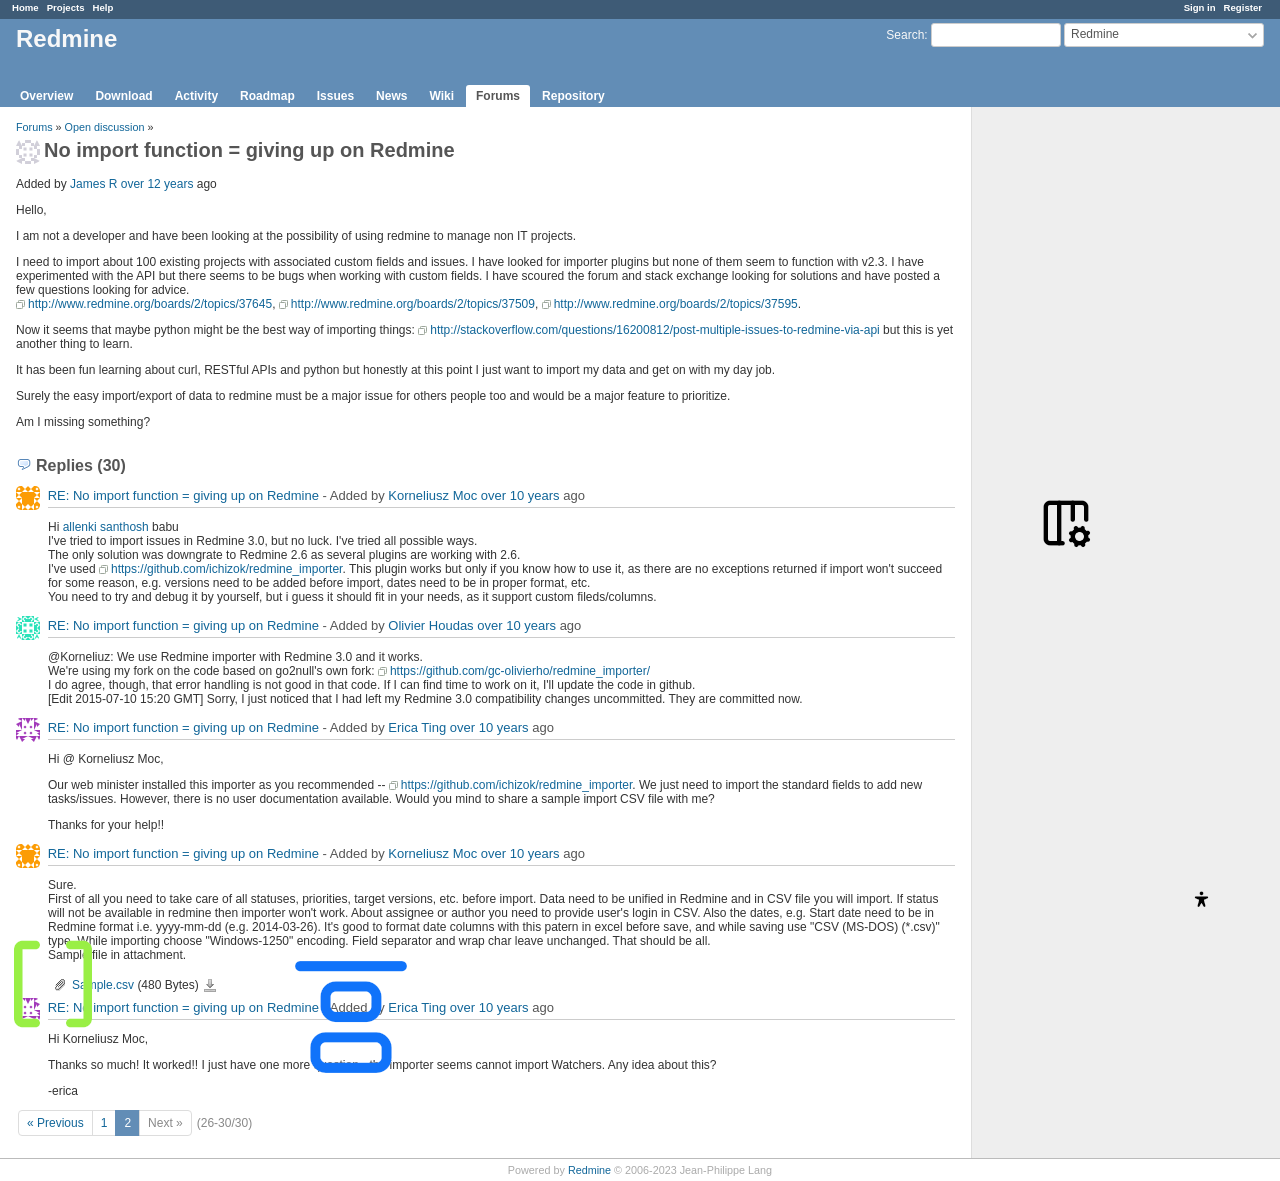 The width and height of the screenshot is (1280, 1181). Describe the element at coordinates (1201, 899) in the screenshot. I see `indicates user profile or account` at that location.